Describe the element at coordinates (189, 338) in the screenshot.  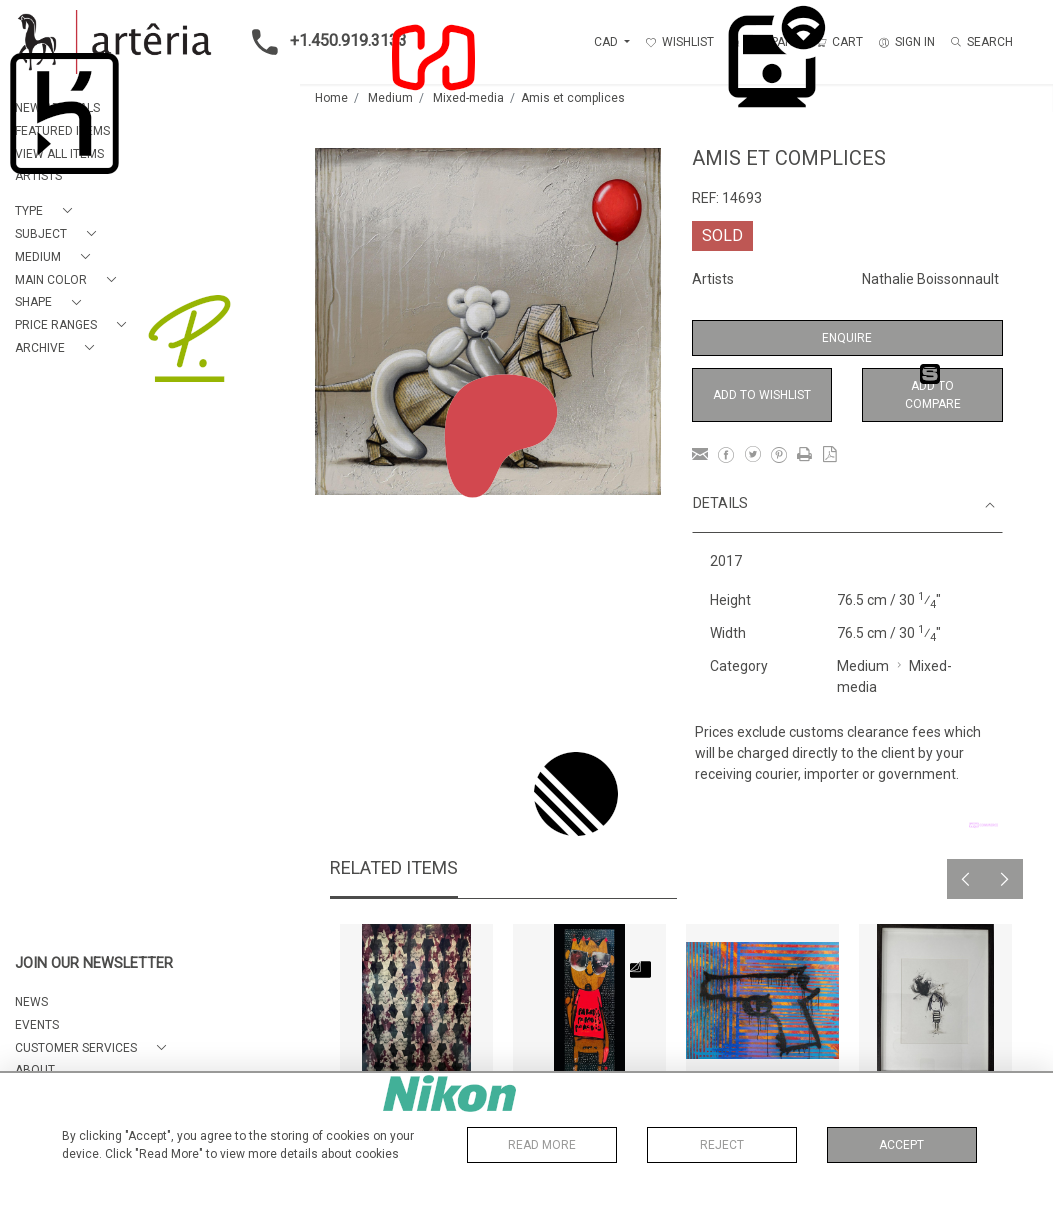
I see `open personio HR management app` at that location.